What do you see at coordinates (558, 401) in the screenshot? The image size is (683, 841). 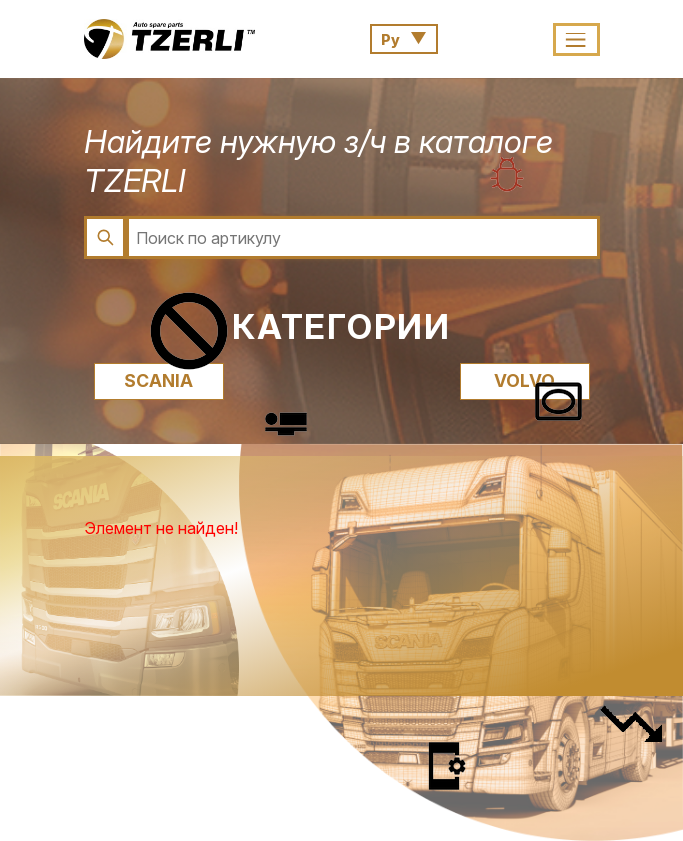 I see `apply vignette effect to photo` at bounding box center [558, 401].